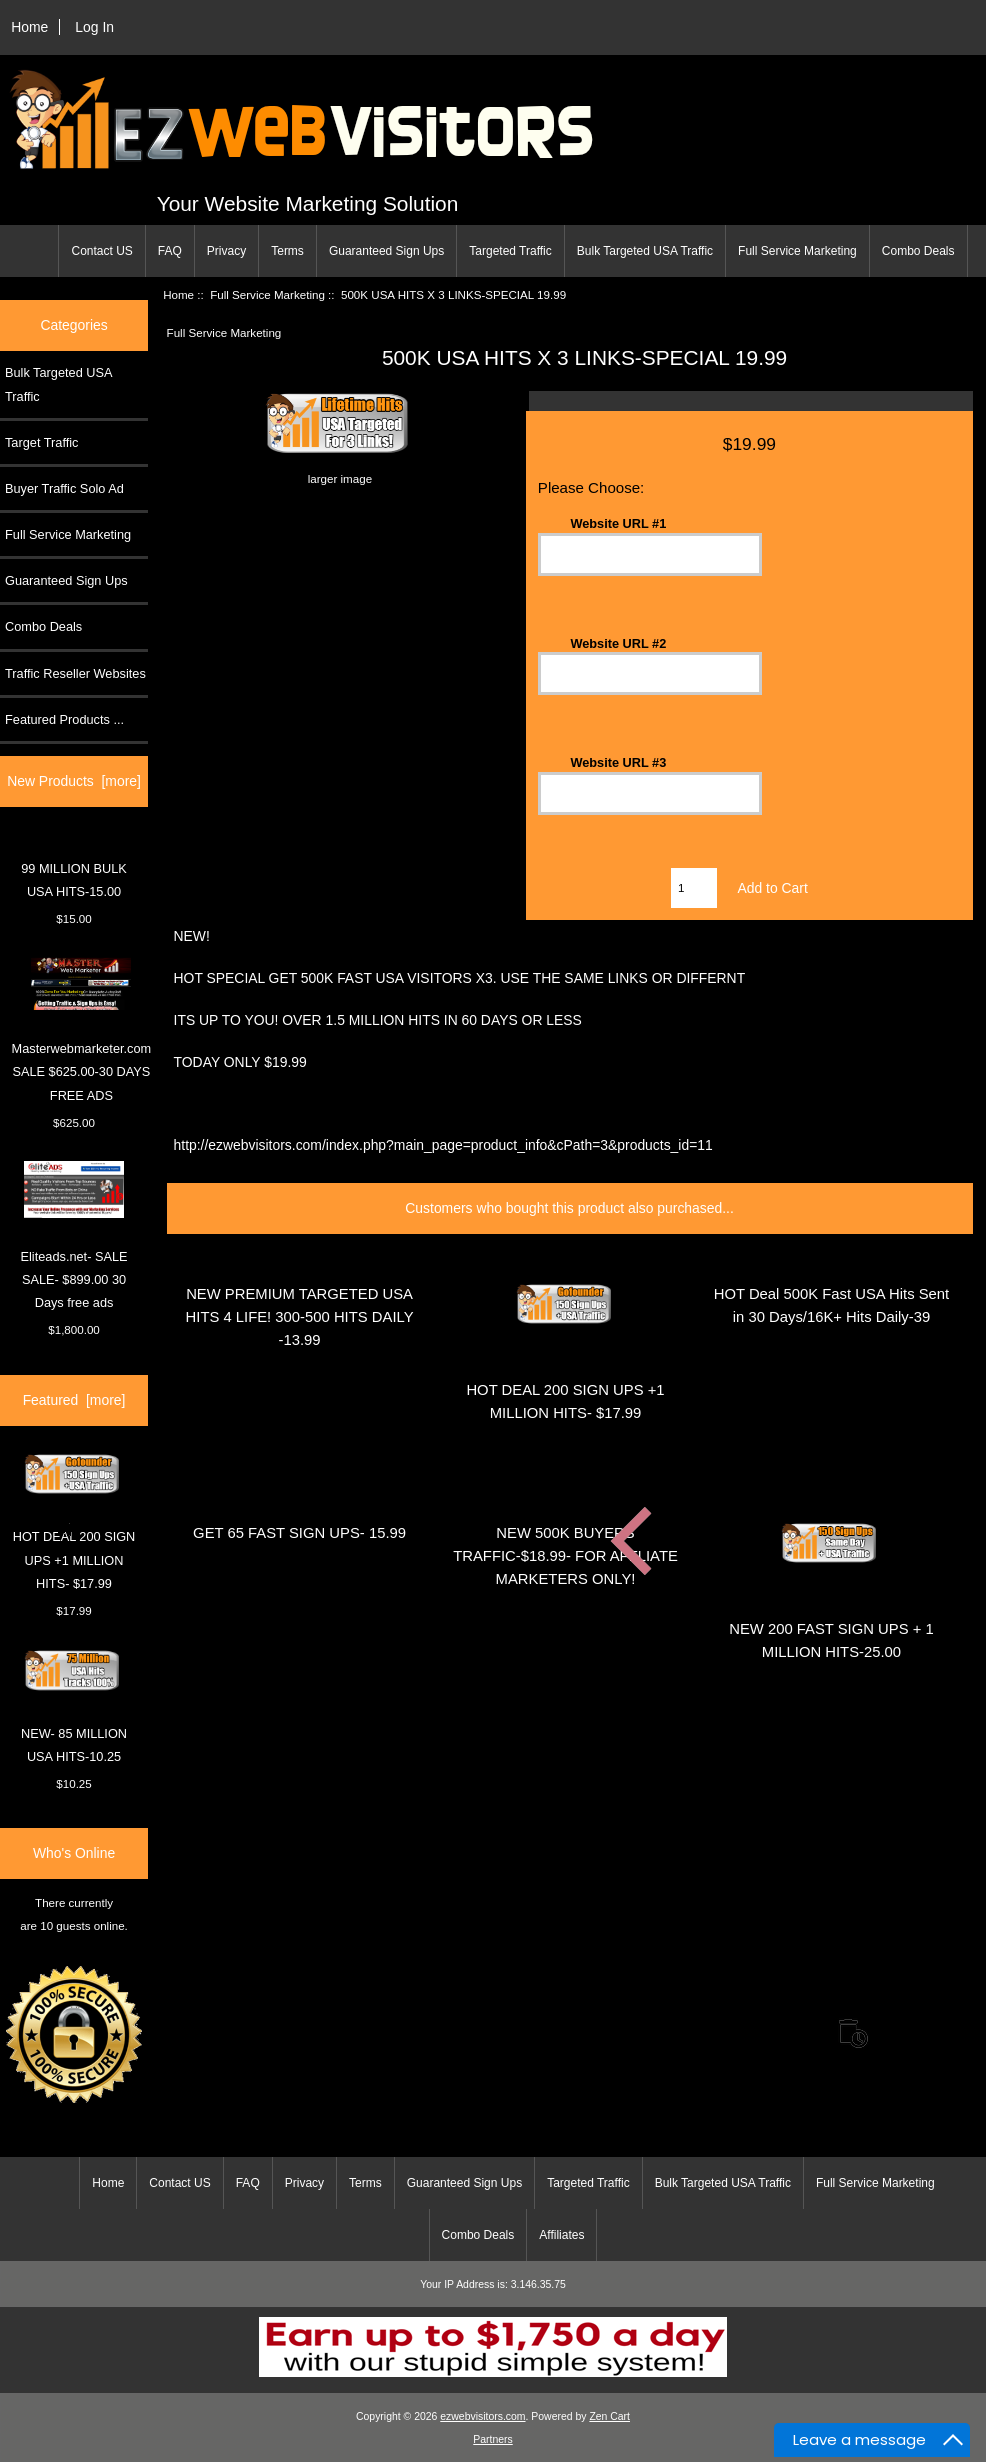 This screenshot has width=986, height=2462. Describe the element at coordinates (631, 1541) in the screenshot. I see `go back to the previous screen` at that location.